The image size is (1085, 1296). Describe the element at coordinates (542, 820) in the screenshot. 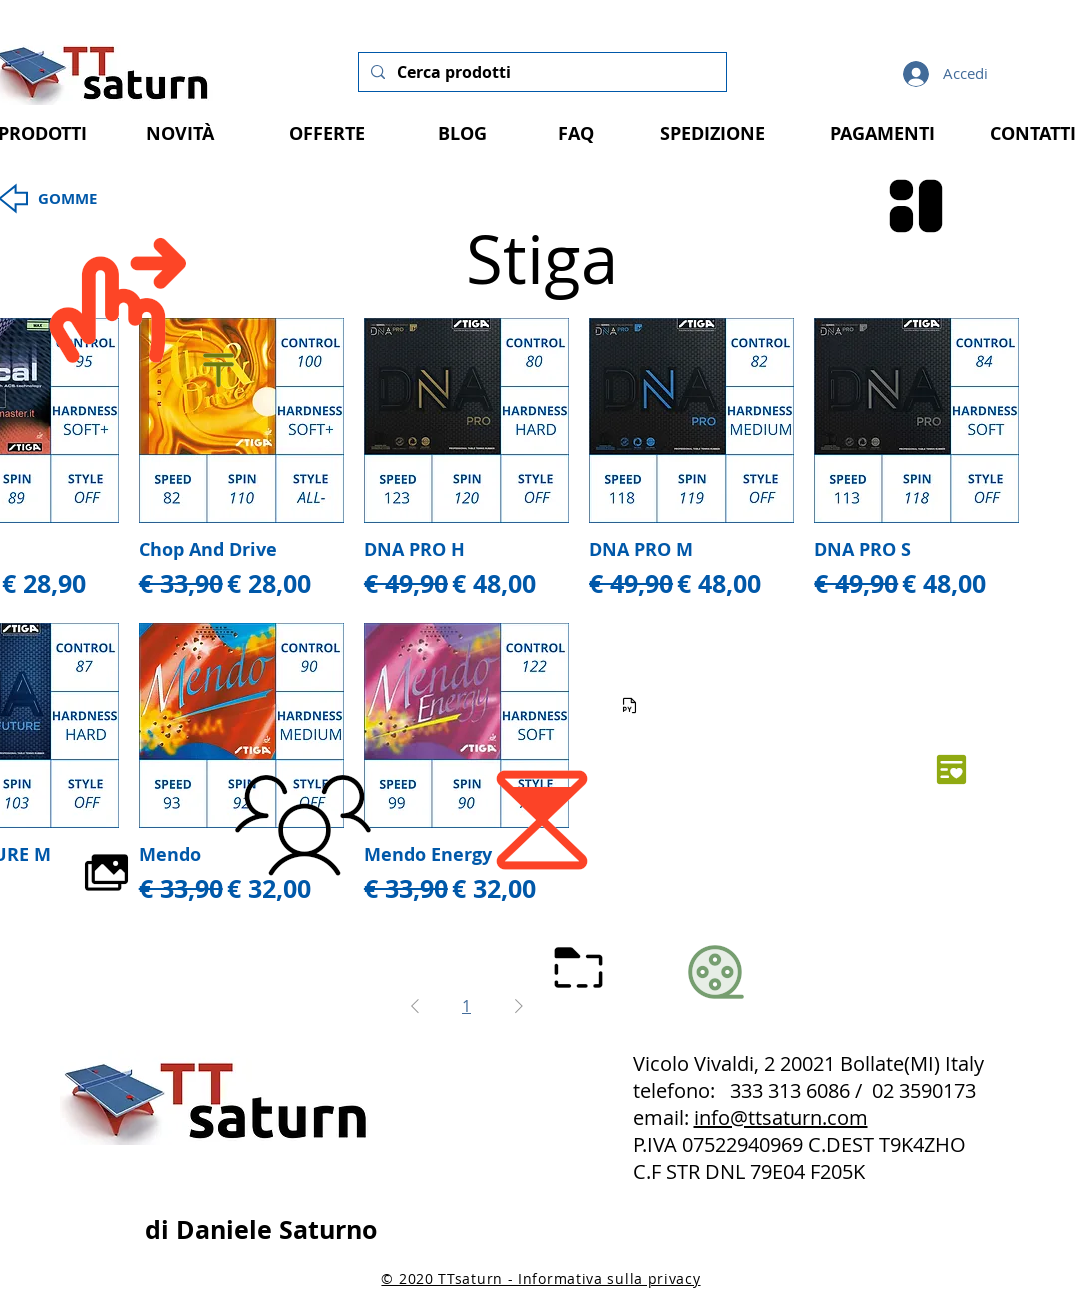

I see `indicates high time remaining` at that location.